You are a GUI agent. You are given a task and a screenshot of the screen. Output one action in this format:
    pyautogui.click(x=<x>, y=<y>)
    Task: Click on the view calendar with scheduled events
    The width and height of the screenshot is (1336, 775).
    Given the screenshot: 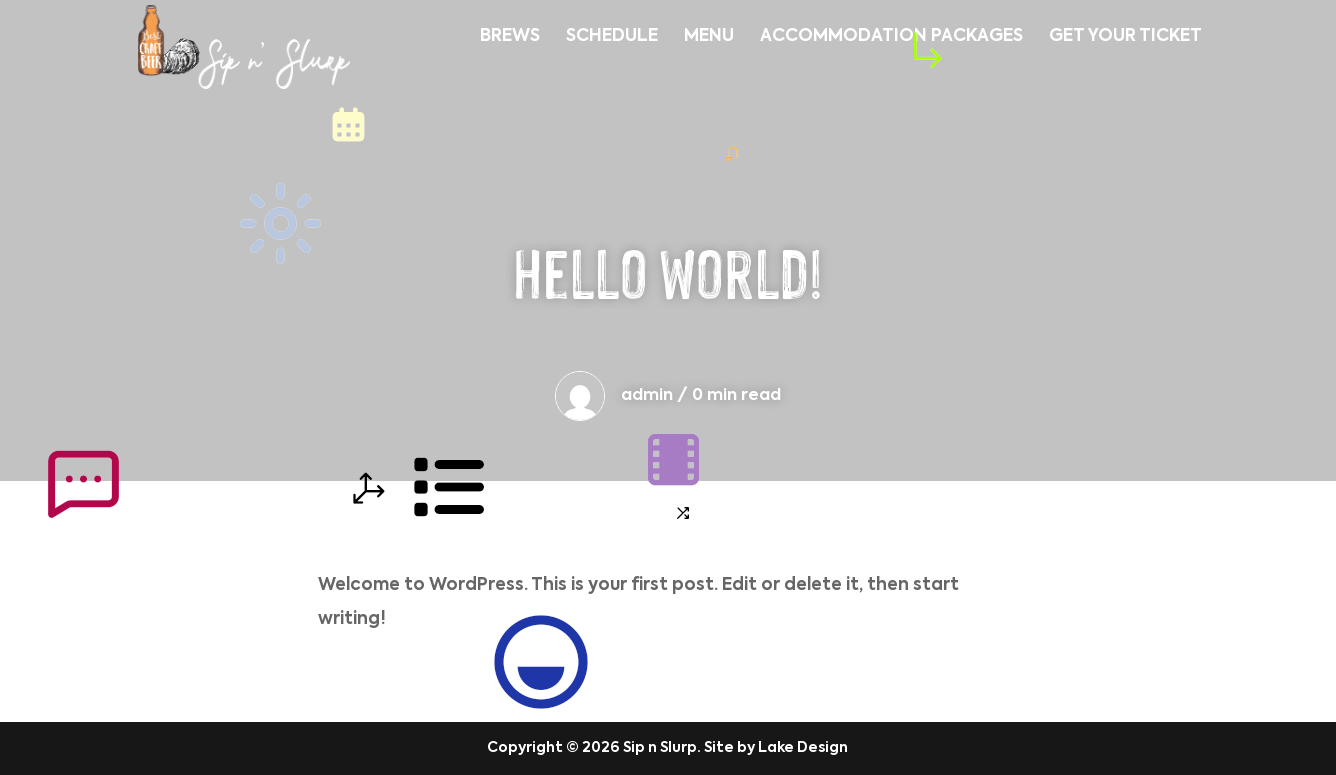 What is the action you would take?
    pyautogui.click(x=348, y=125)
    